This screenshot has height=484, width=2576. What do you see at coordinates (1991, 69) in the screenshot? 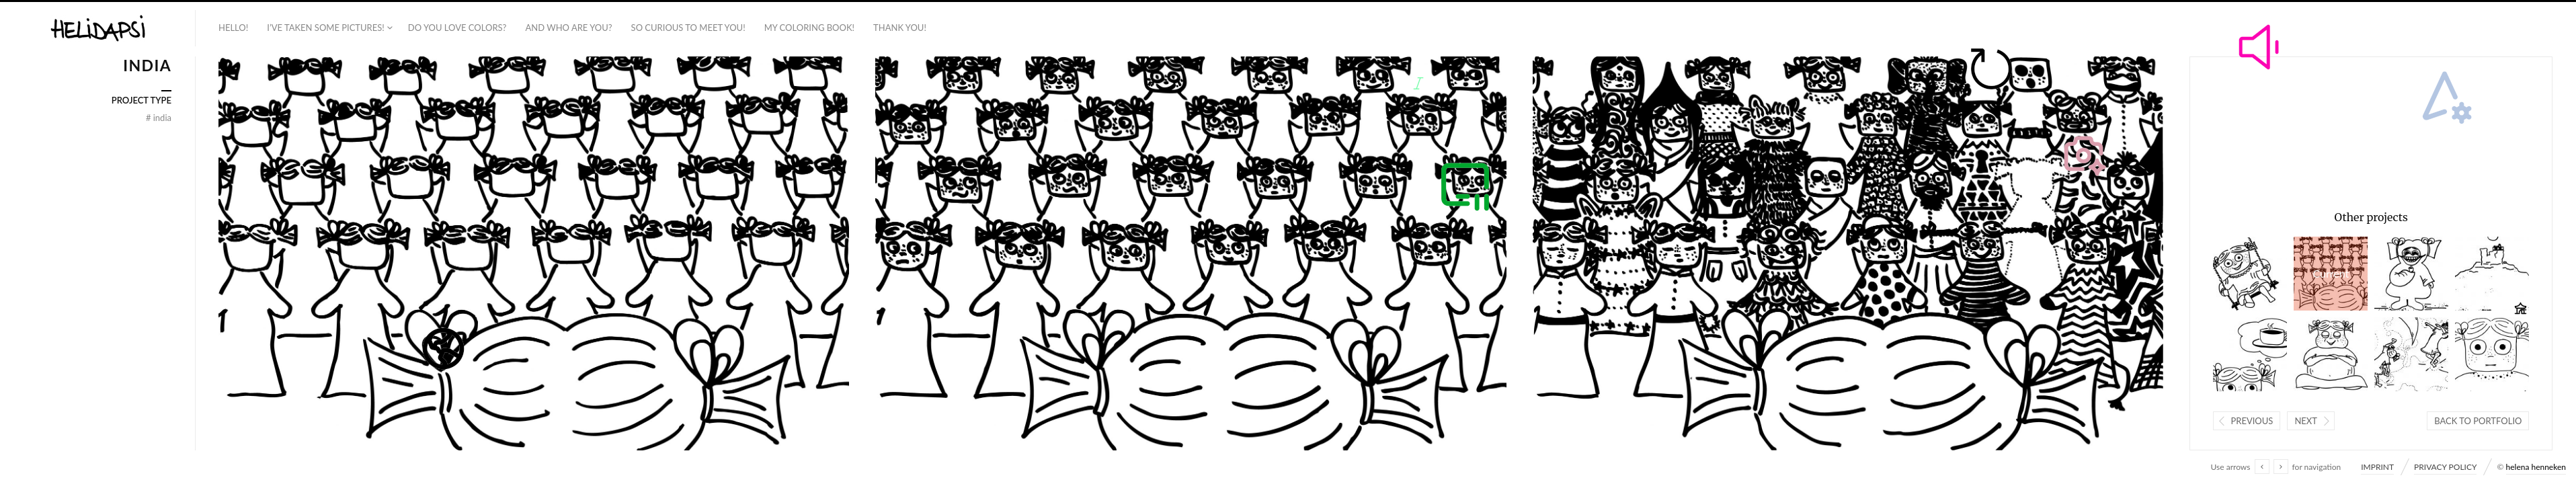
I see `refresh or reload the current content` at bounding box center [1991, 69].